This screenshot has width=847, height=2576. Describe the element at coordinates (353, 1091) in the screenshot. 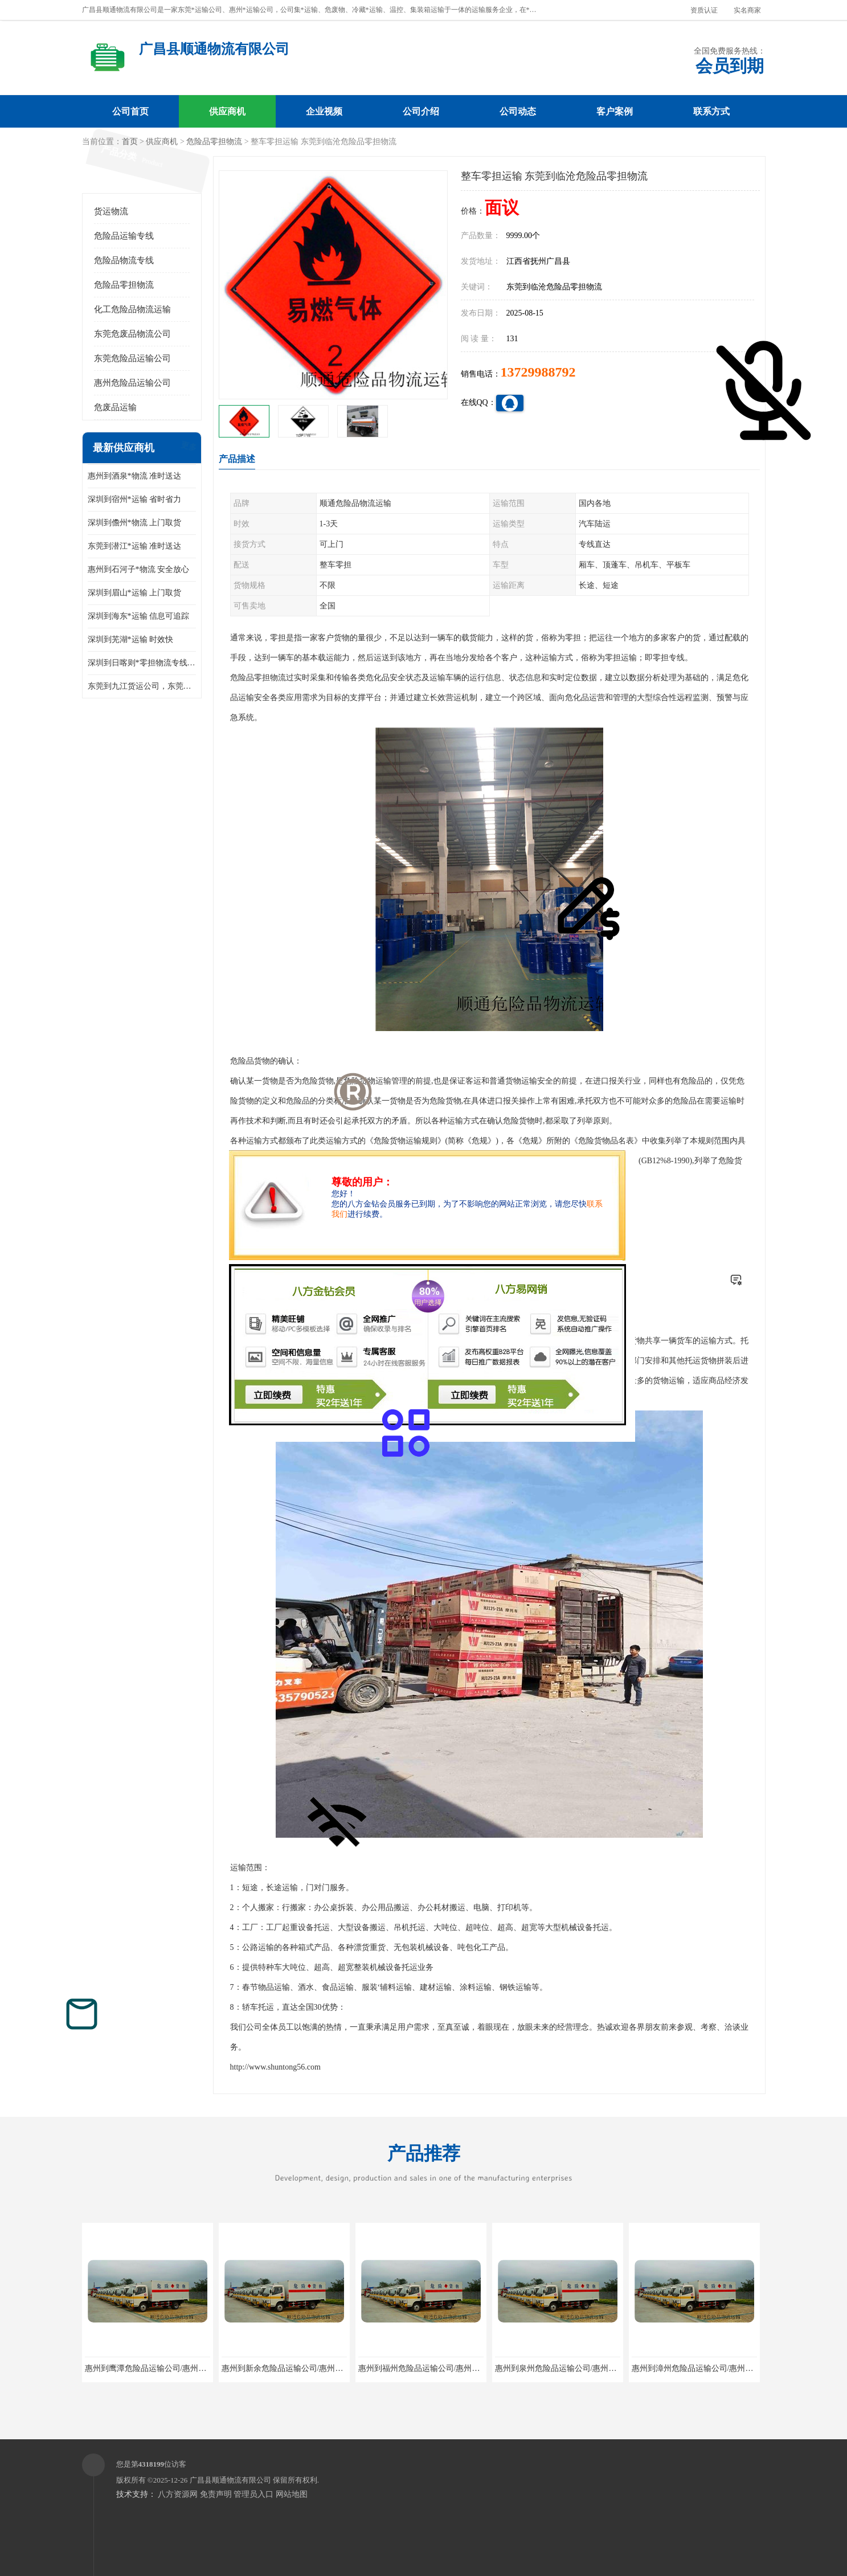

I see `indicates registered trademark status` at that location.